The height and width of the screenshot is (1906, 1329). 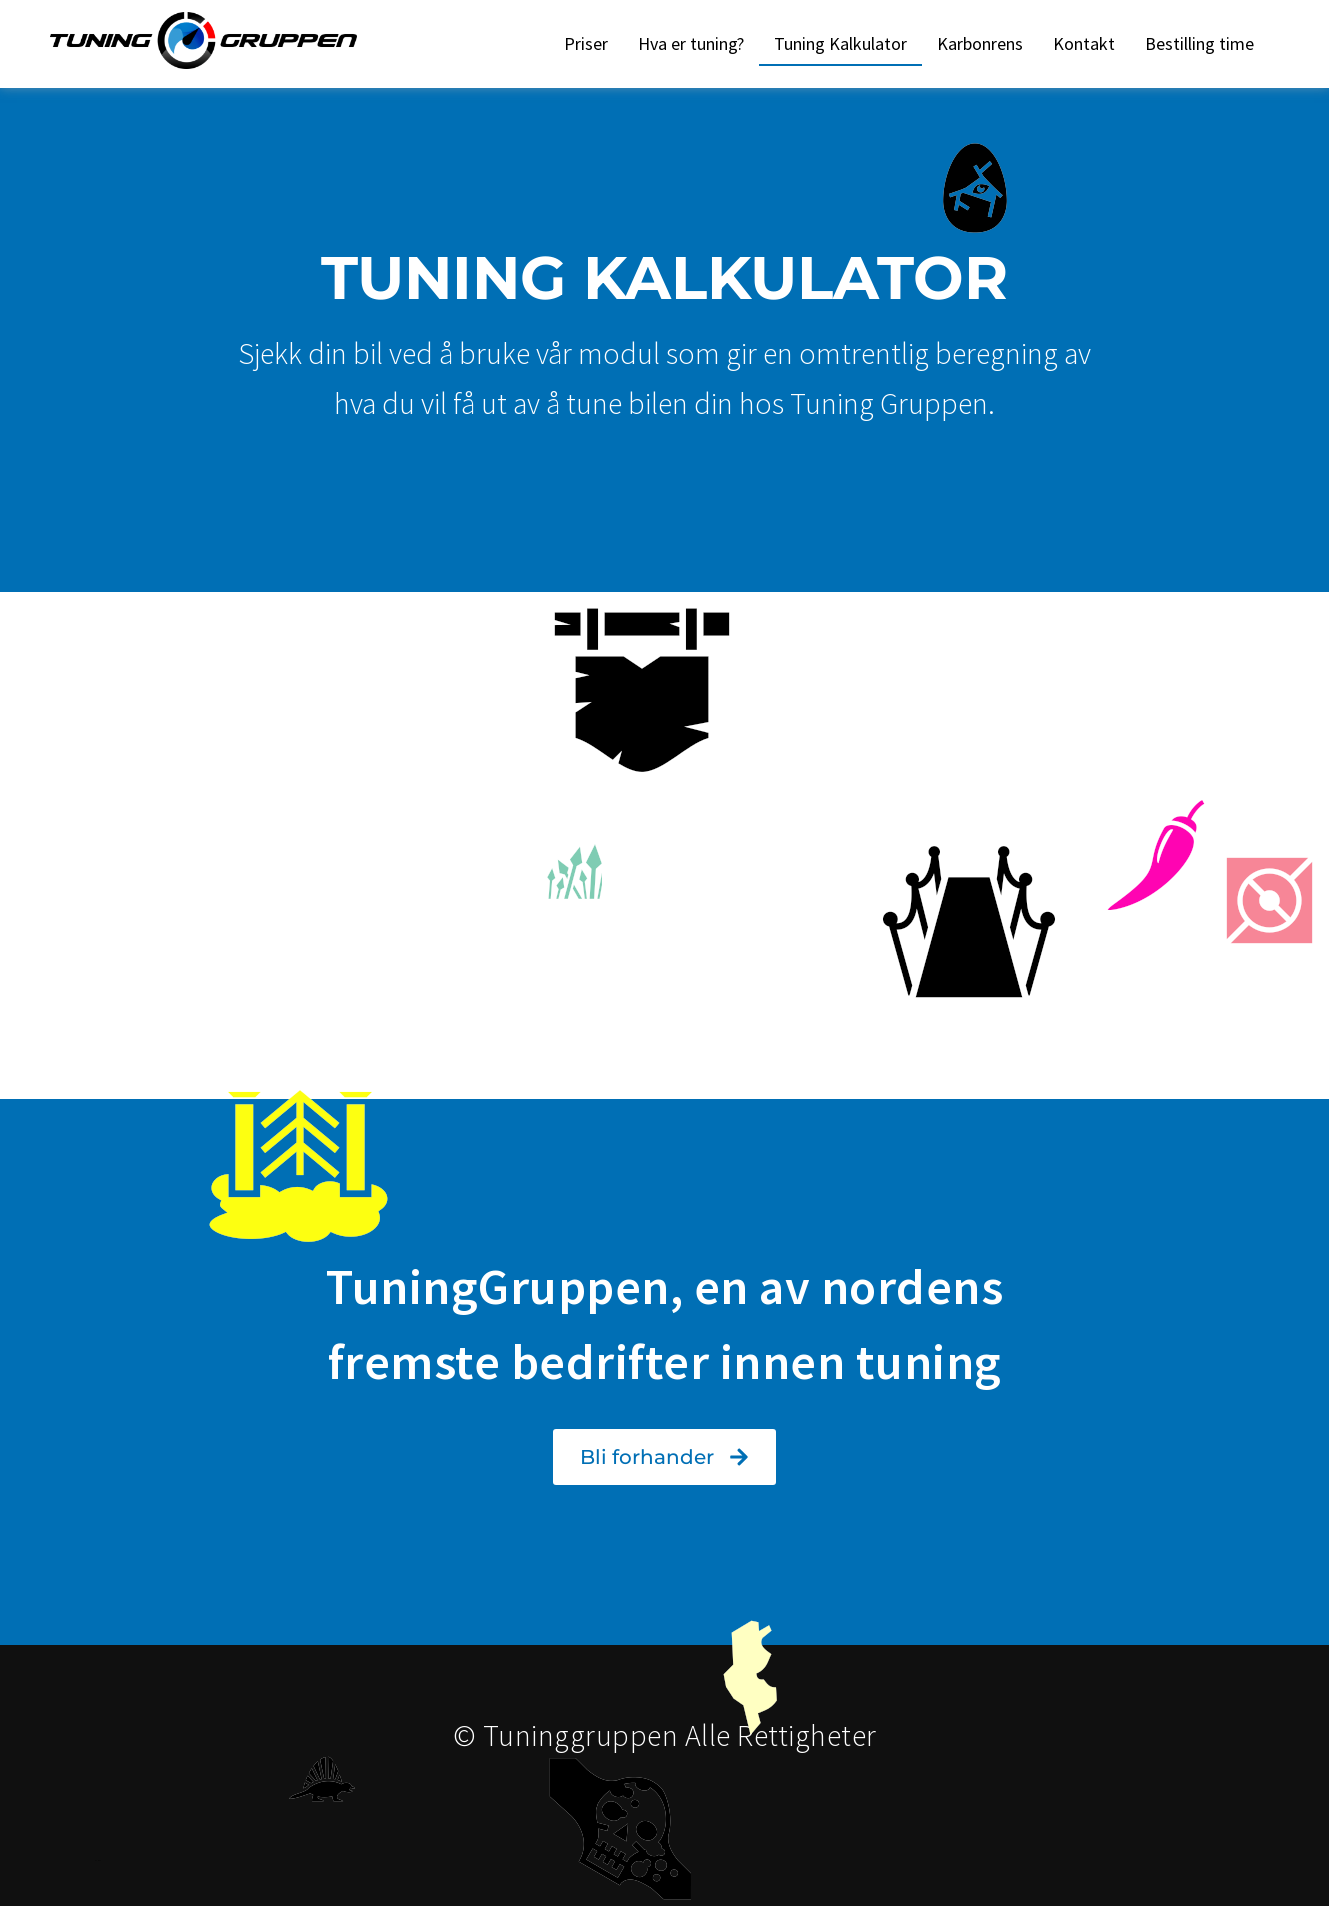 I want to click on select dimetrodon character or creature, so click(x=322, y=1779).